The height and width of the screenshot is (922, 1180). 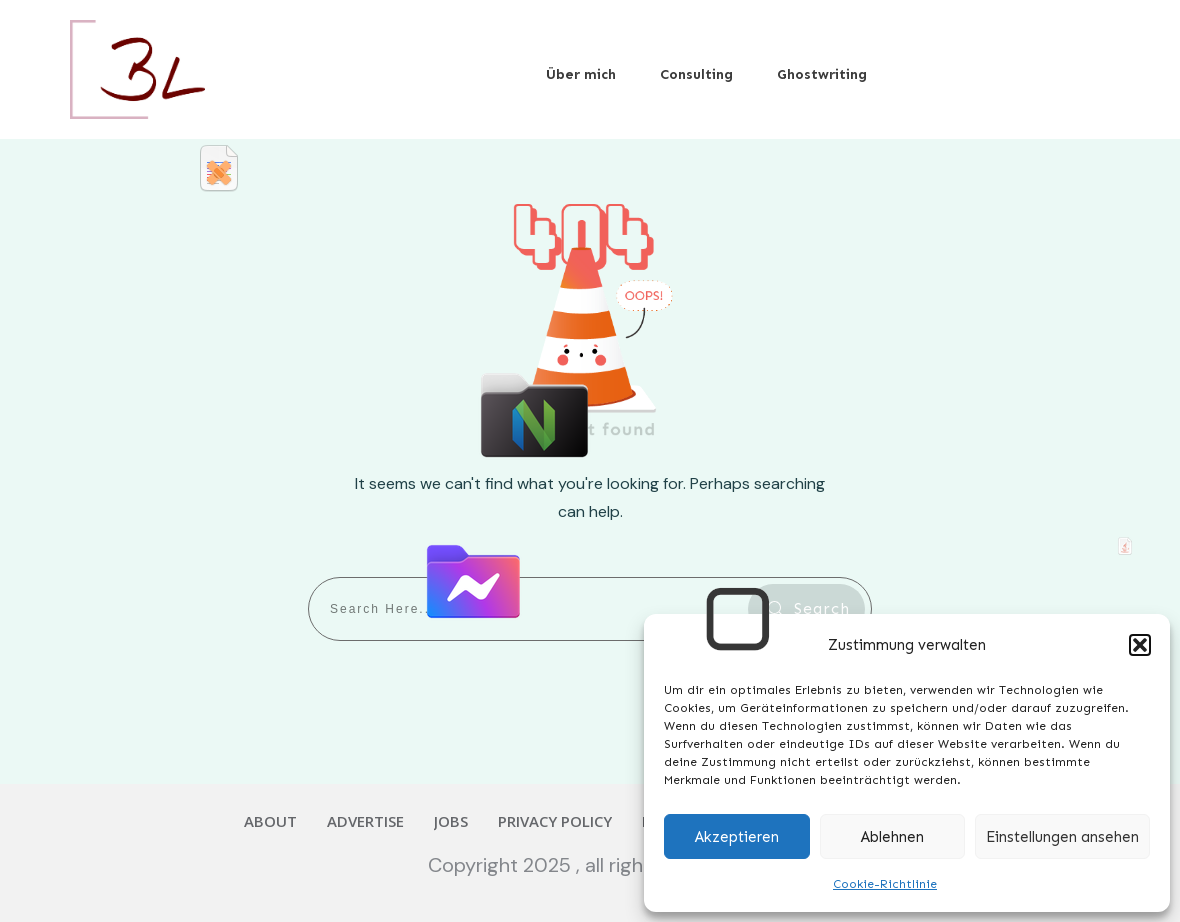 I want to click on open messenger downloads or files folder, so click(x=473, y=584).